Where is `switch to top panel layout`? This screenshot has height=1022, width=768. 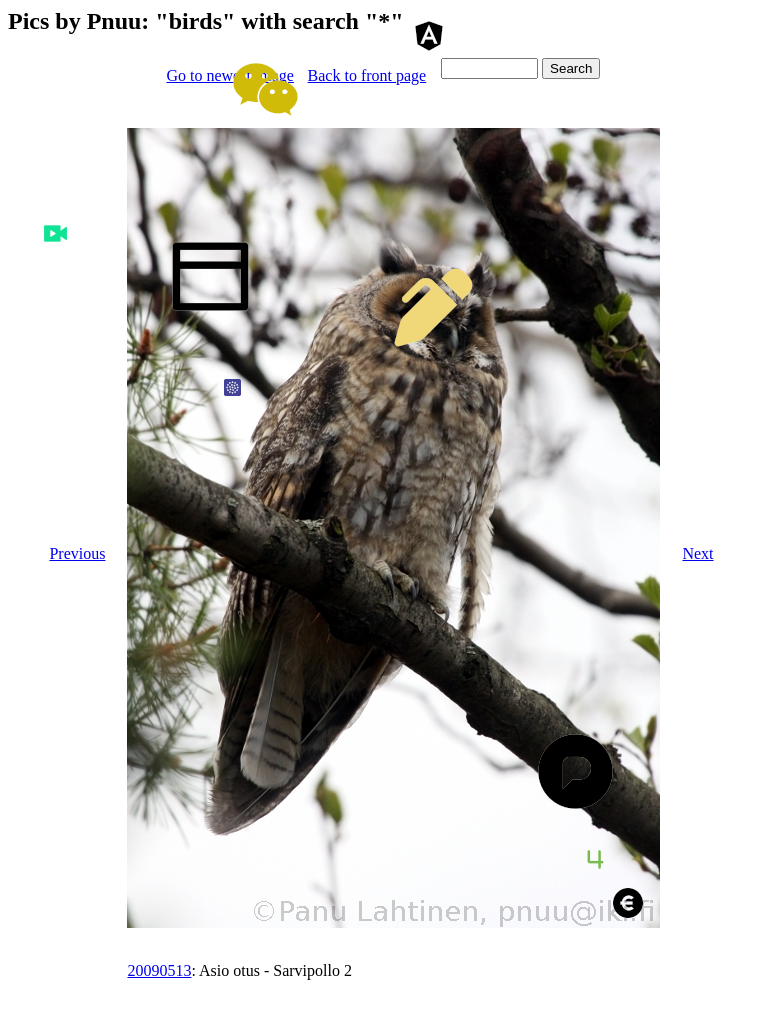
switch to top panel layout is located at coordinates (210, 276).